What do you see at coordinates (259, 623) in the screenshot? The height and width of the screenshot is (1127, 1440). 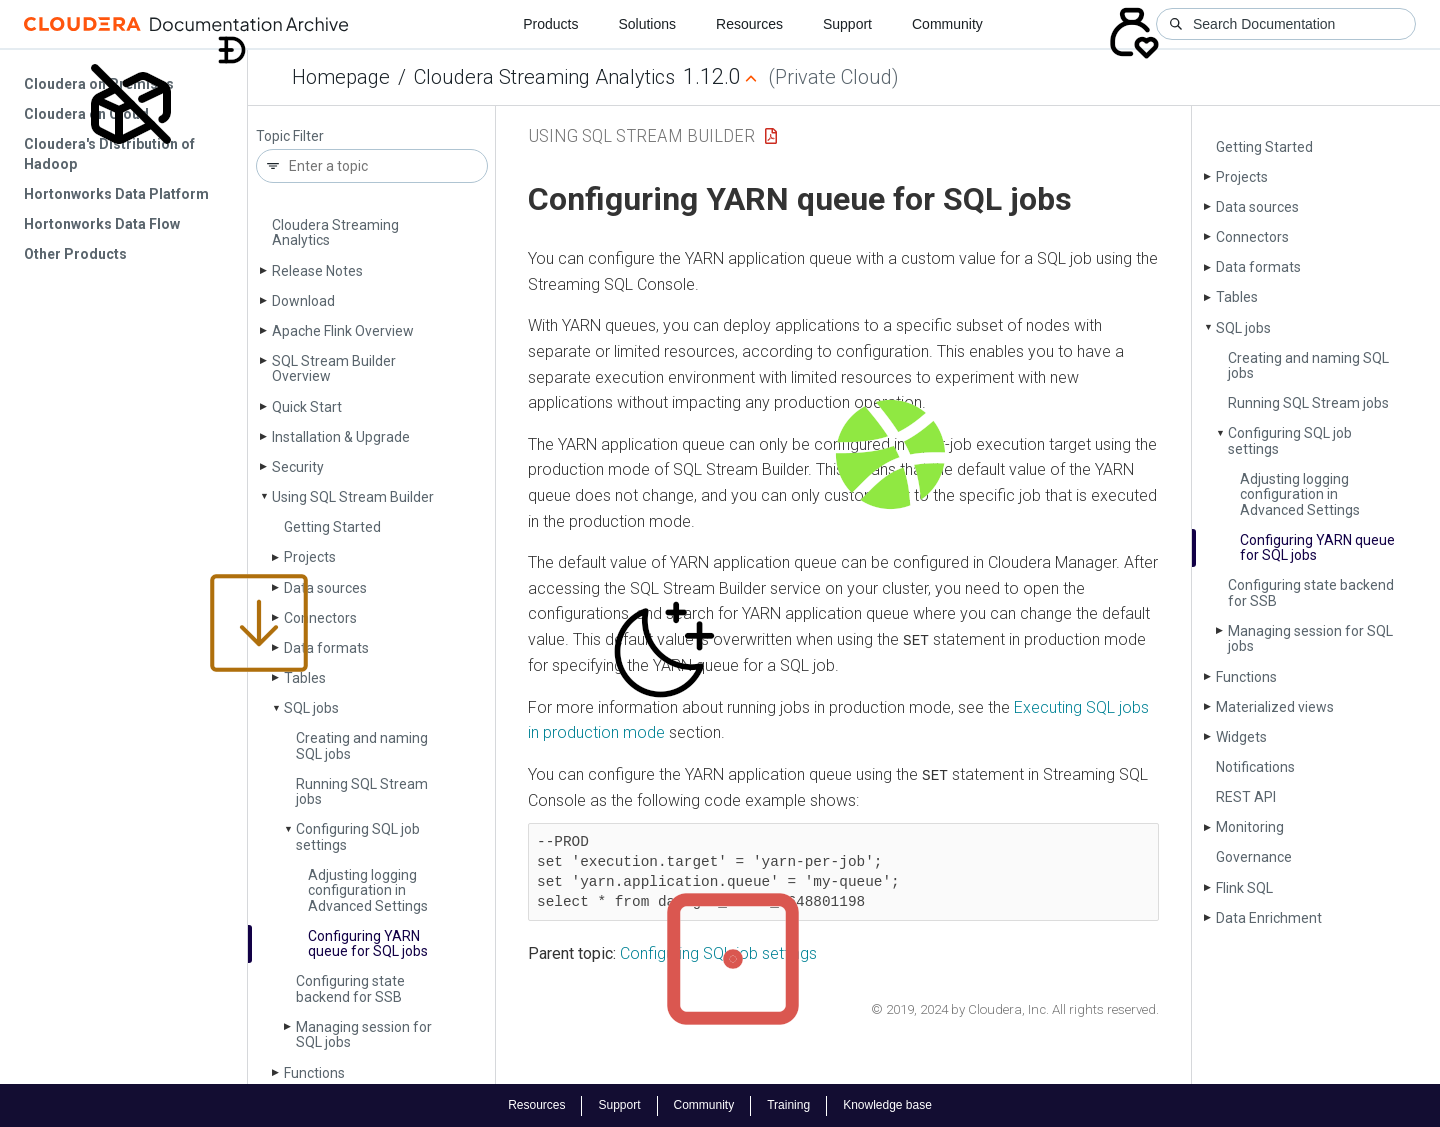 I see `download file or content` at bounding box center [259, 623].